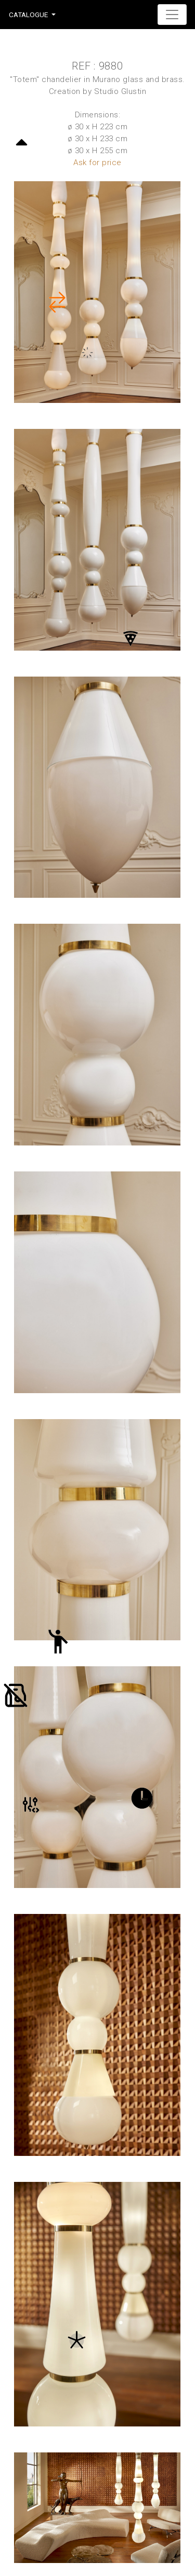  I want to click on view time or clock settings, so click(142, 1798).